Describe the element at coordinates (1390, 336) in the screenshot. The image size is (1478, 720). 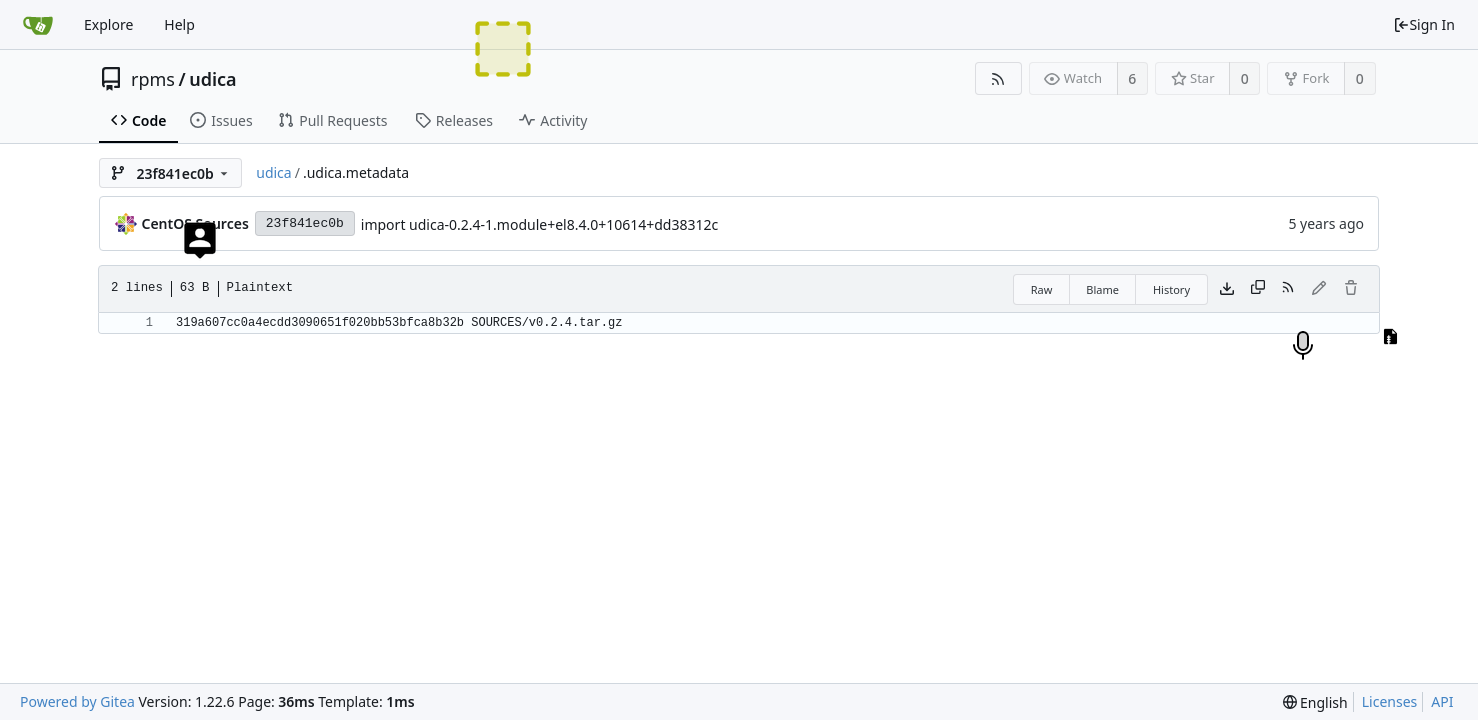
I see `access compressed or archived files` at that location.